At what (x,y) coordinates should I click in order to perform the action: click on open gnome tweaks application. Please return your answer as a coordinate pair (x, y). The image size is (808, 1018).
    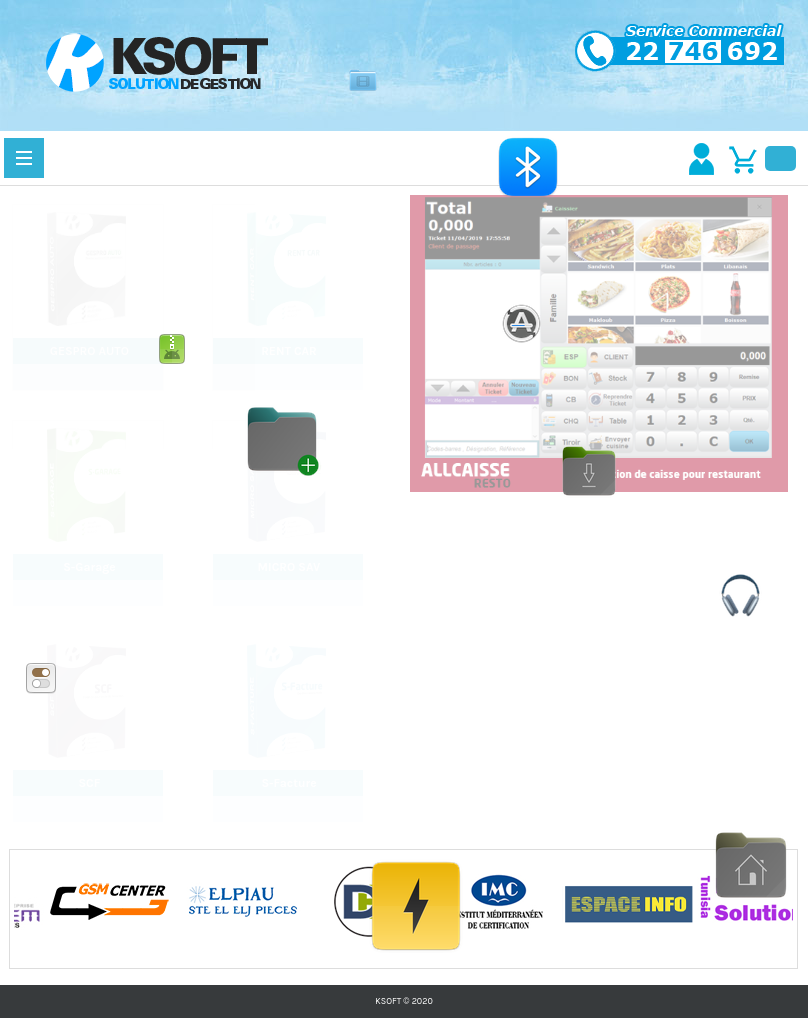
    Looking at the image, I should click on (41, 678).